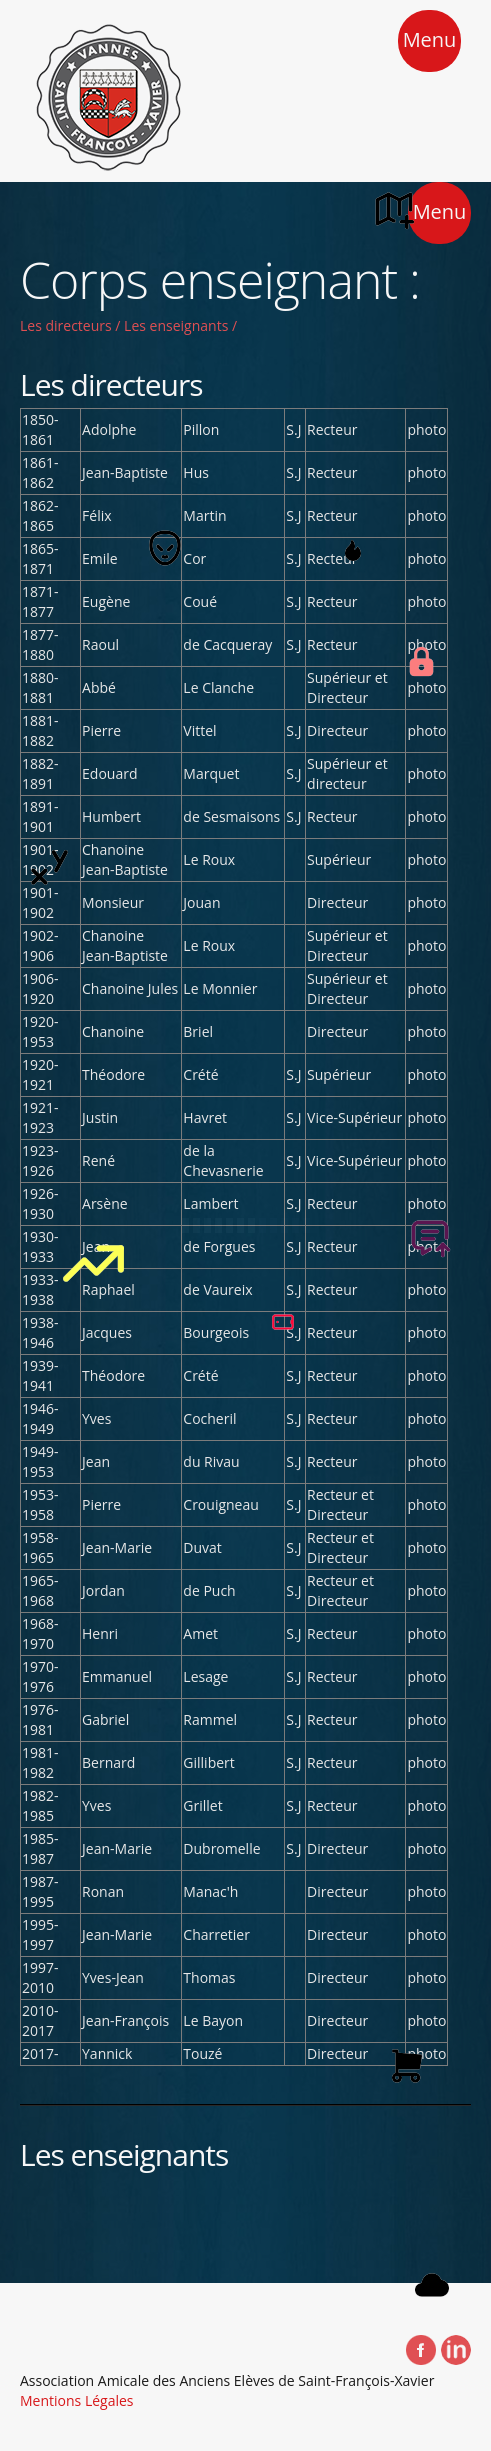 Image resolution: width=491 pixels, height=2451 pixels. Describe the element at coordinates (283, 1322) in the screenshot. I see `rotate device to landscape mode` at that location.